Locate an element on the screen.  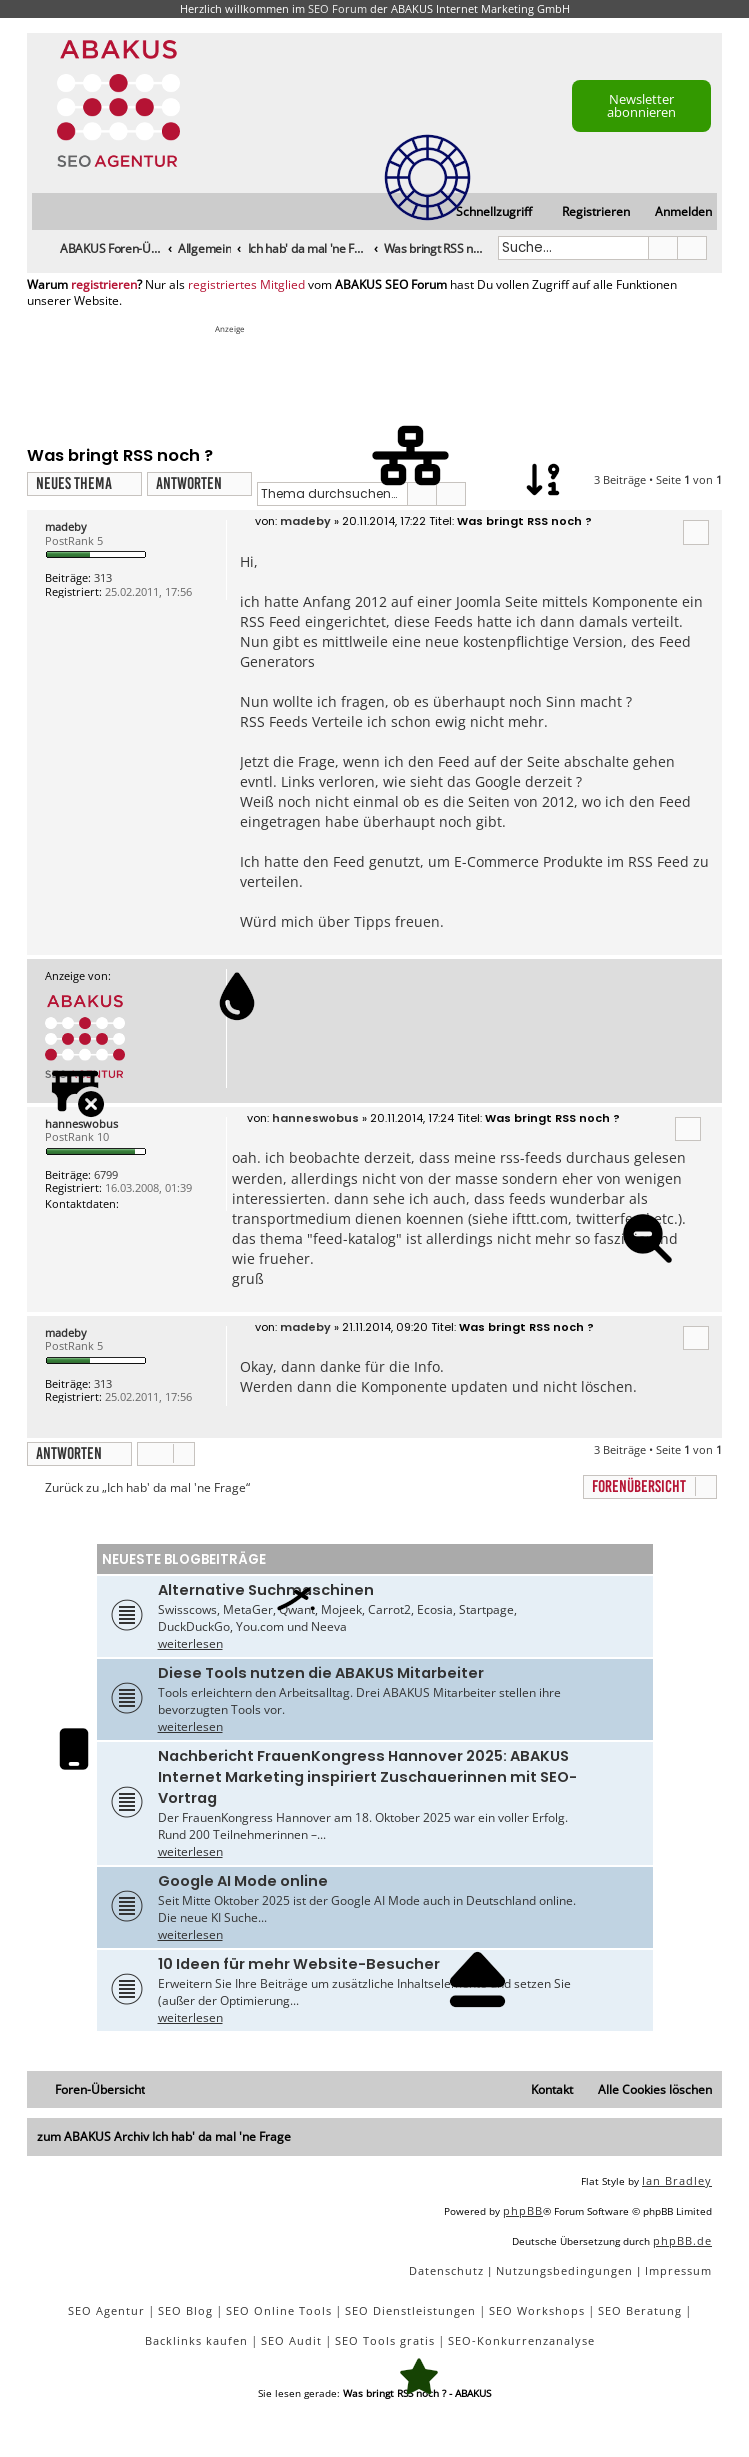
view network connections is located at coordinates (410, 455).